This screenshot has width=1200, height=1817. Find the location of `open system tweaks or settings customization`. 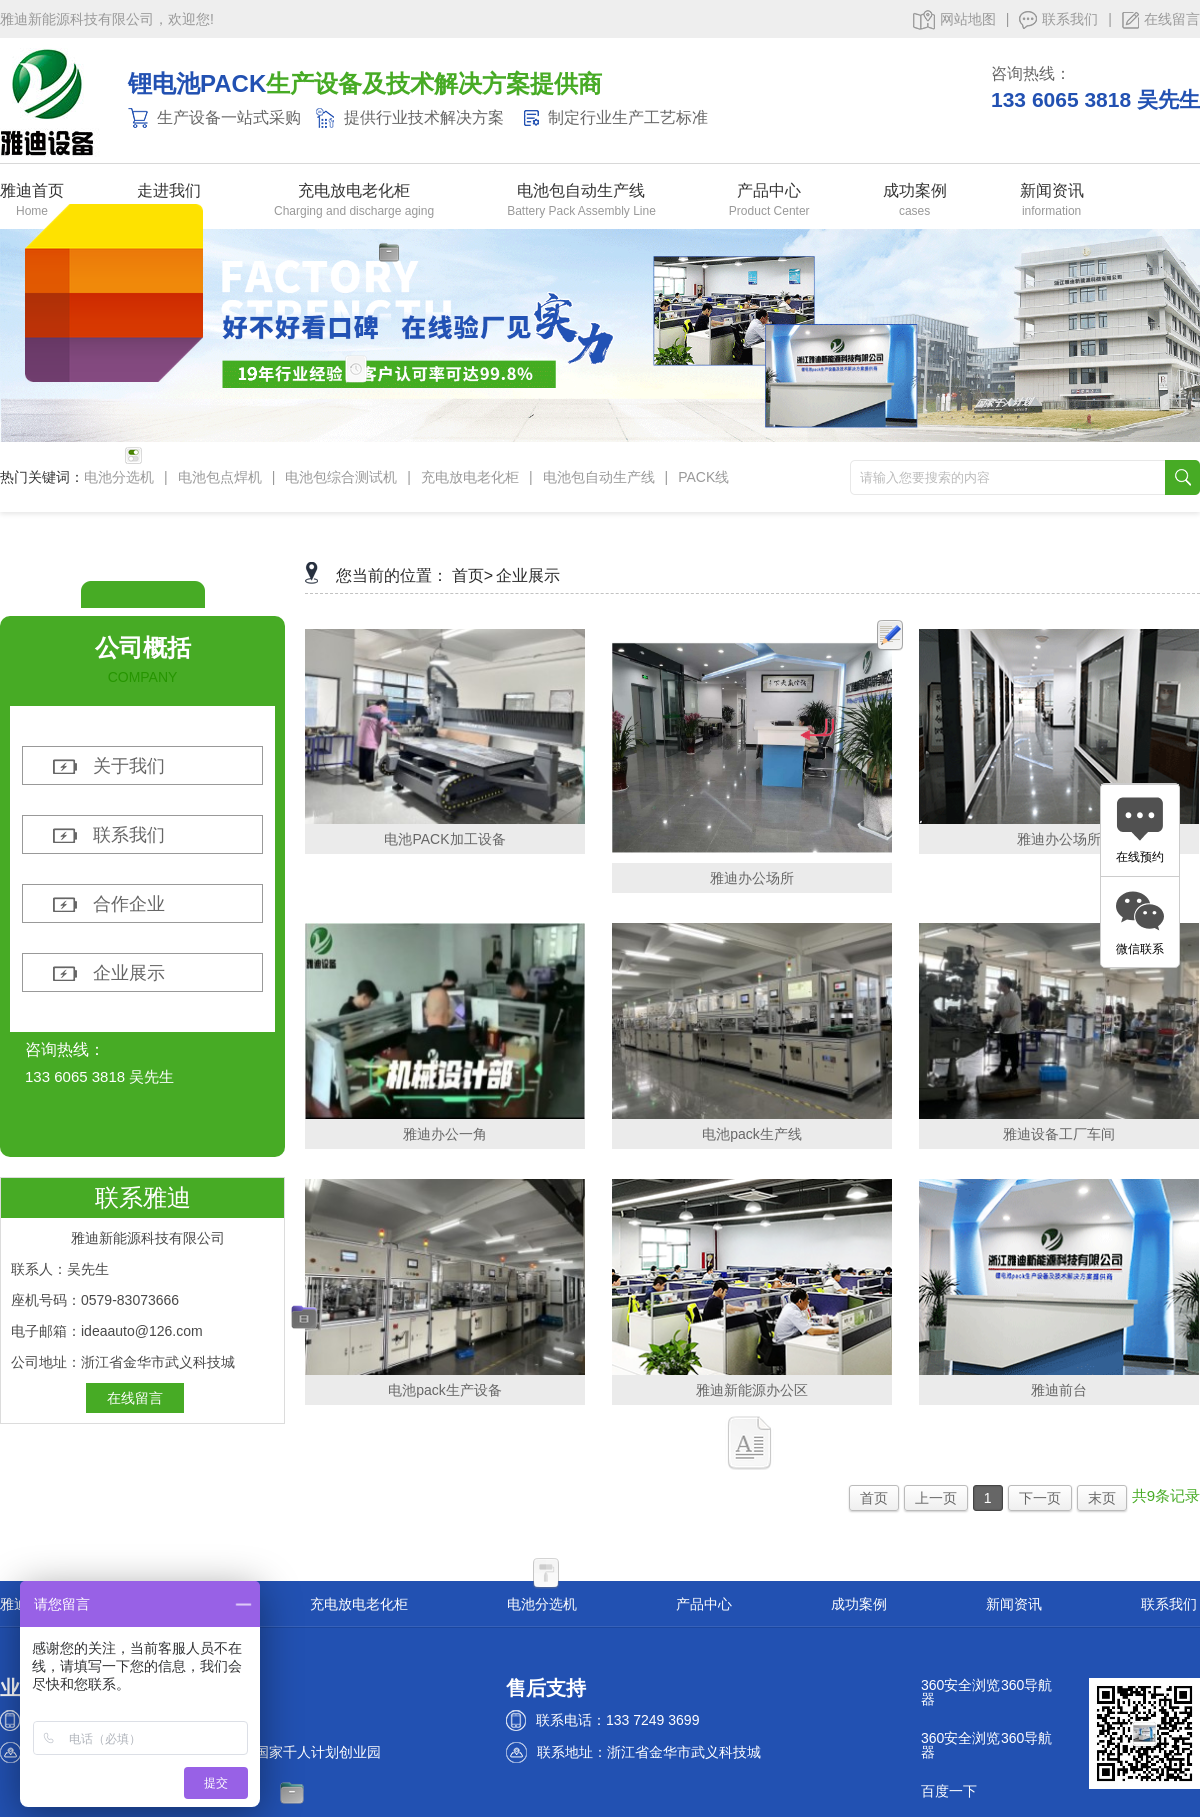

open system tweaks or settings customization is located at coordinates (133, 455).